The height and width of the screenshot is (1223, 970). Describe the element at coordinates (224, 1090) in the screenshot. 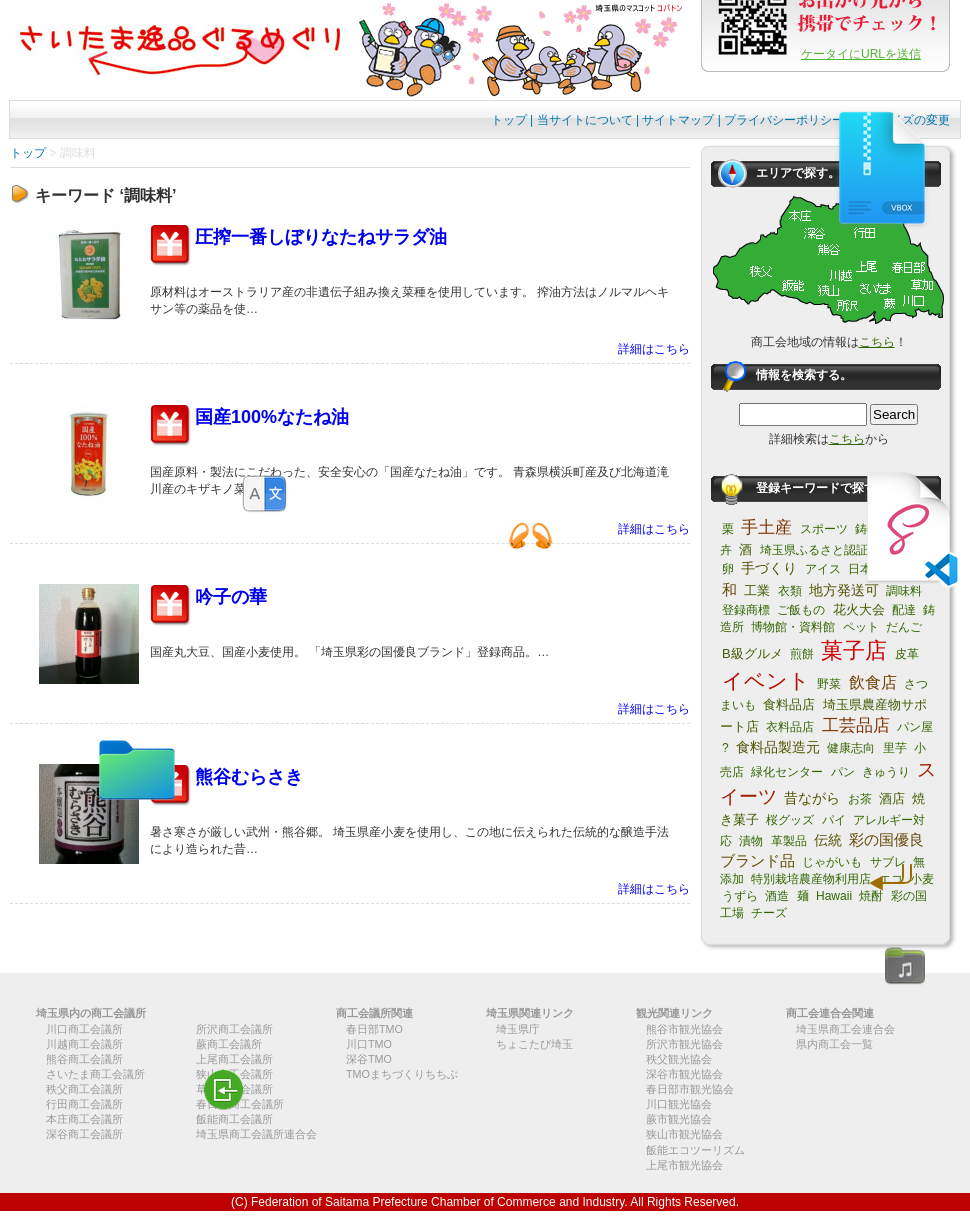

I see `log out of the current session` at that location.